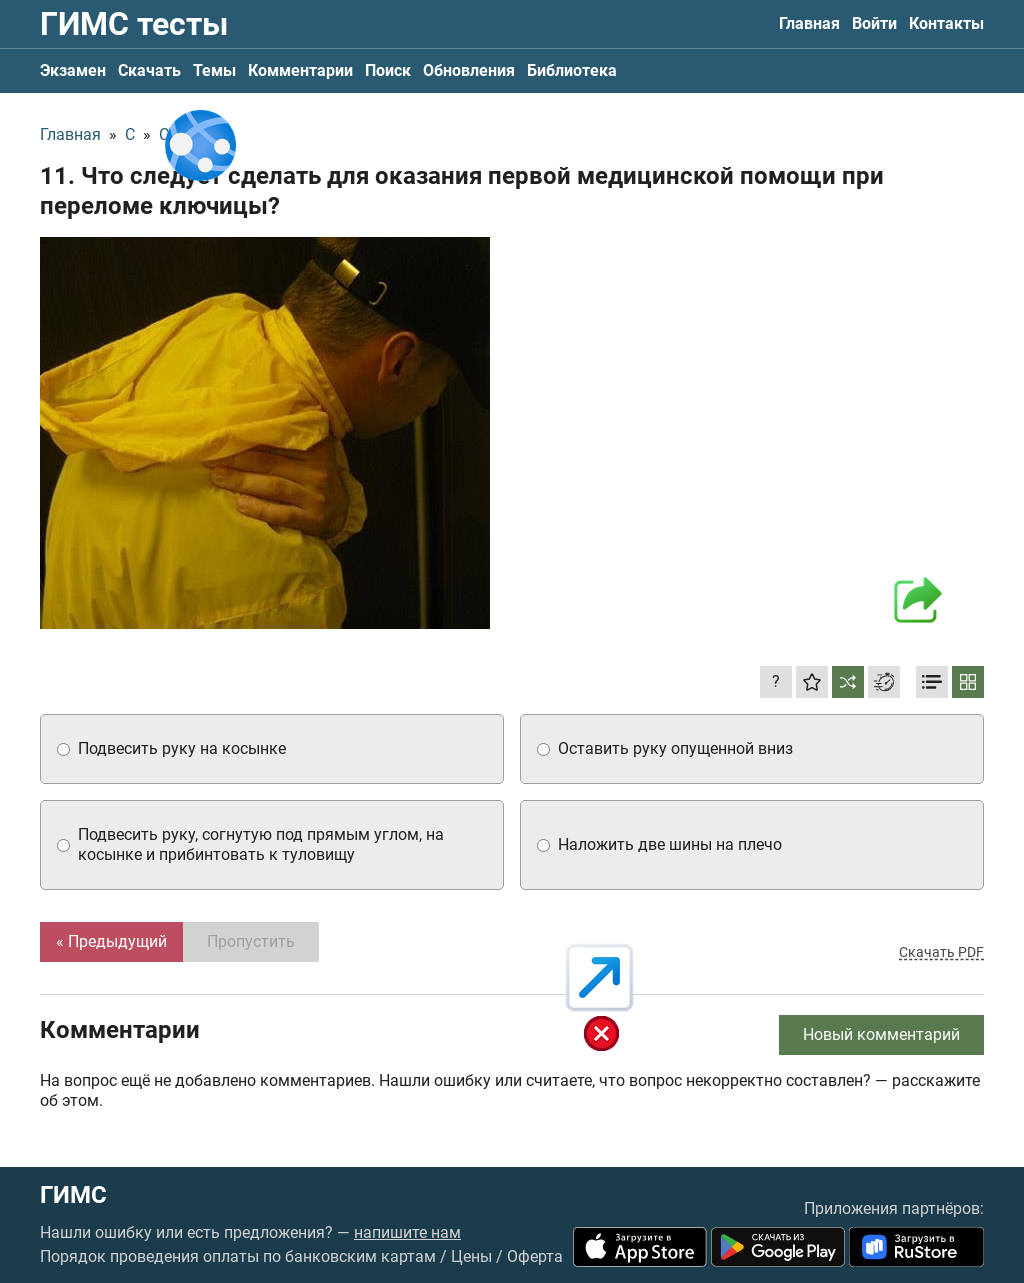 Image resolution: width=1024 pixels, height=1283 pixels. Describe the element at coordinates (601, 1033) in the screenshot. I see `indicates a OneDrive sync error` at that location.